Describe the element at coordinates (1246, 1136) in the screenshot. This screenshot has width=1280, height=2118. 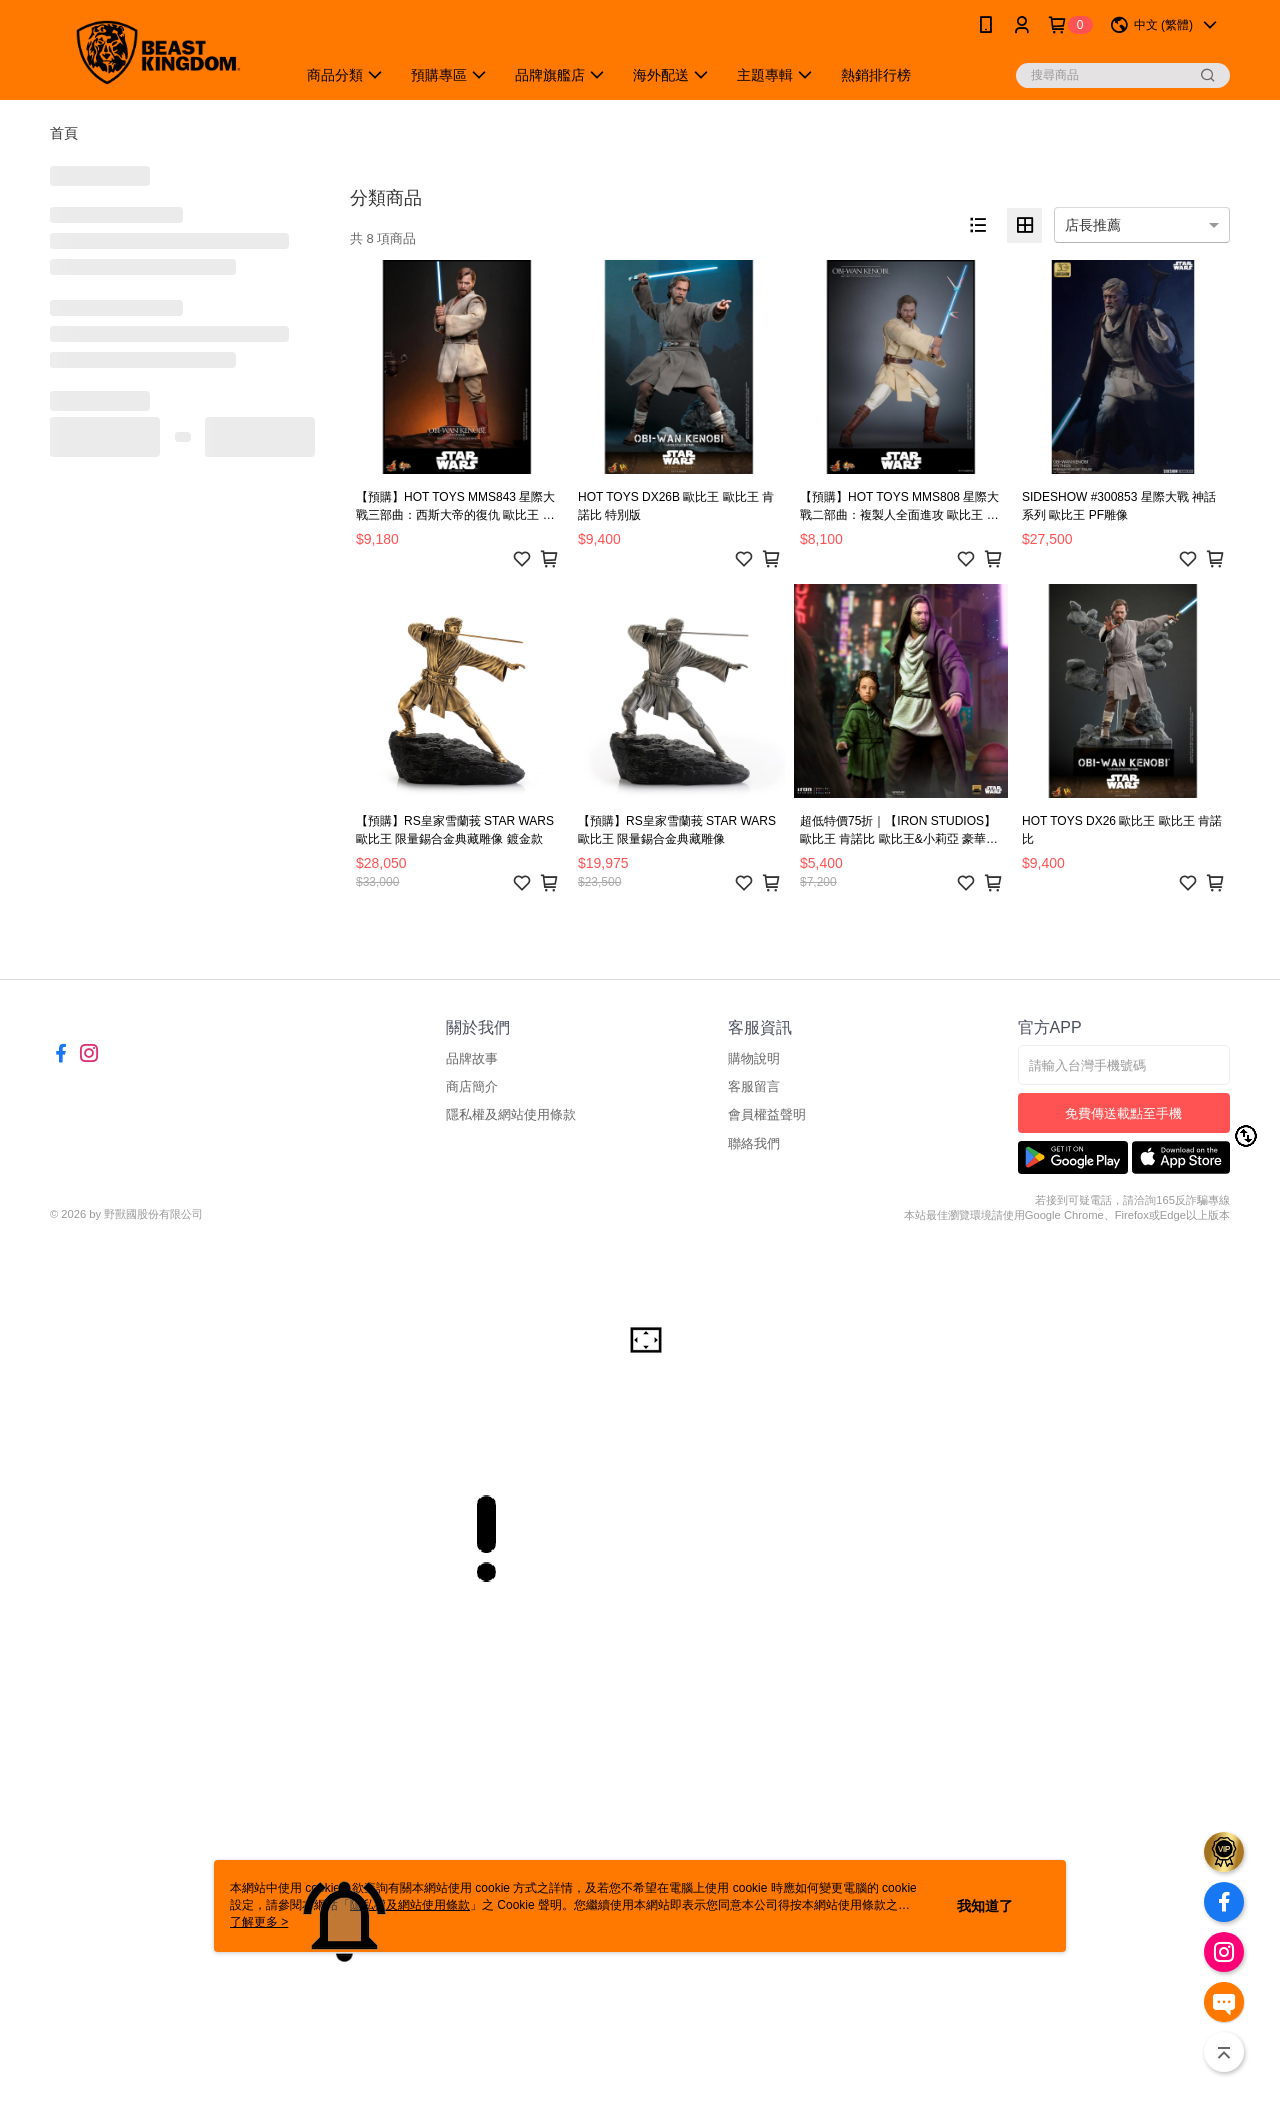
I see `swap or reorder items vertically` at that location.